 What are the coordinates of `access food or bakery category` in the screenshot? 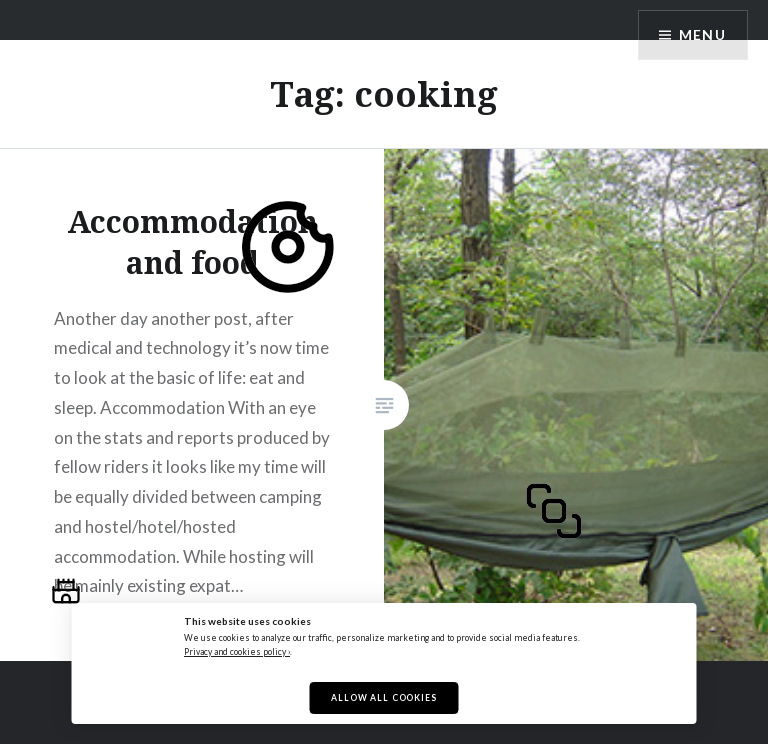 It's located at (288, 247).